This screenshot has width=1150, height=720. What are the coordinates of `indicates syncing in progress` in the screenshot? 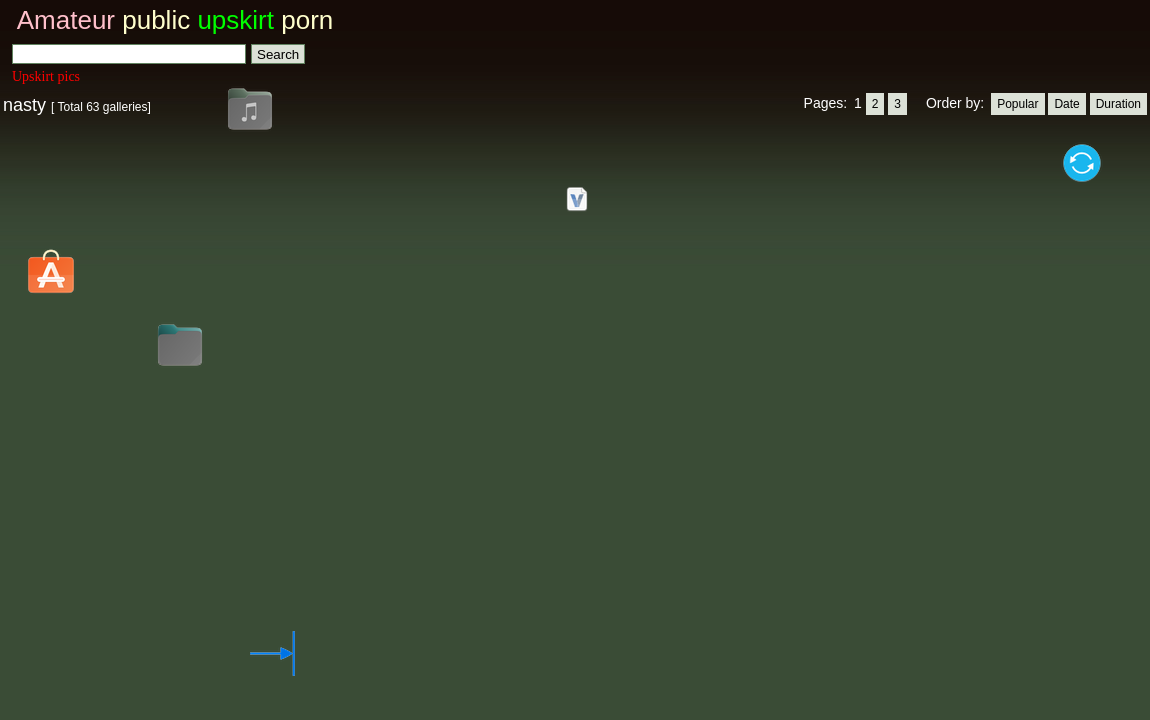 It's located at (1082, 163).